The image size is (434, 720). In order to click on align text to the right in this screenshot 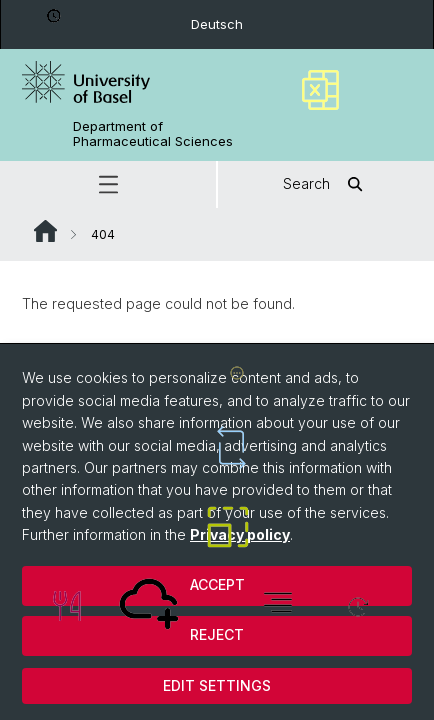, I will do `click(278, 603)`.